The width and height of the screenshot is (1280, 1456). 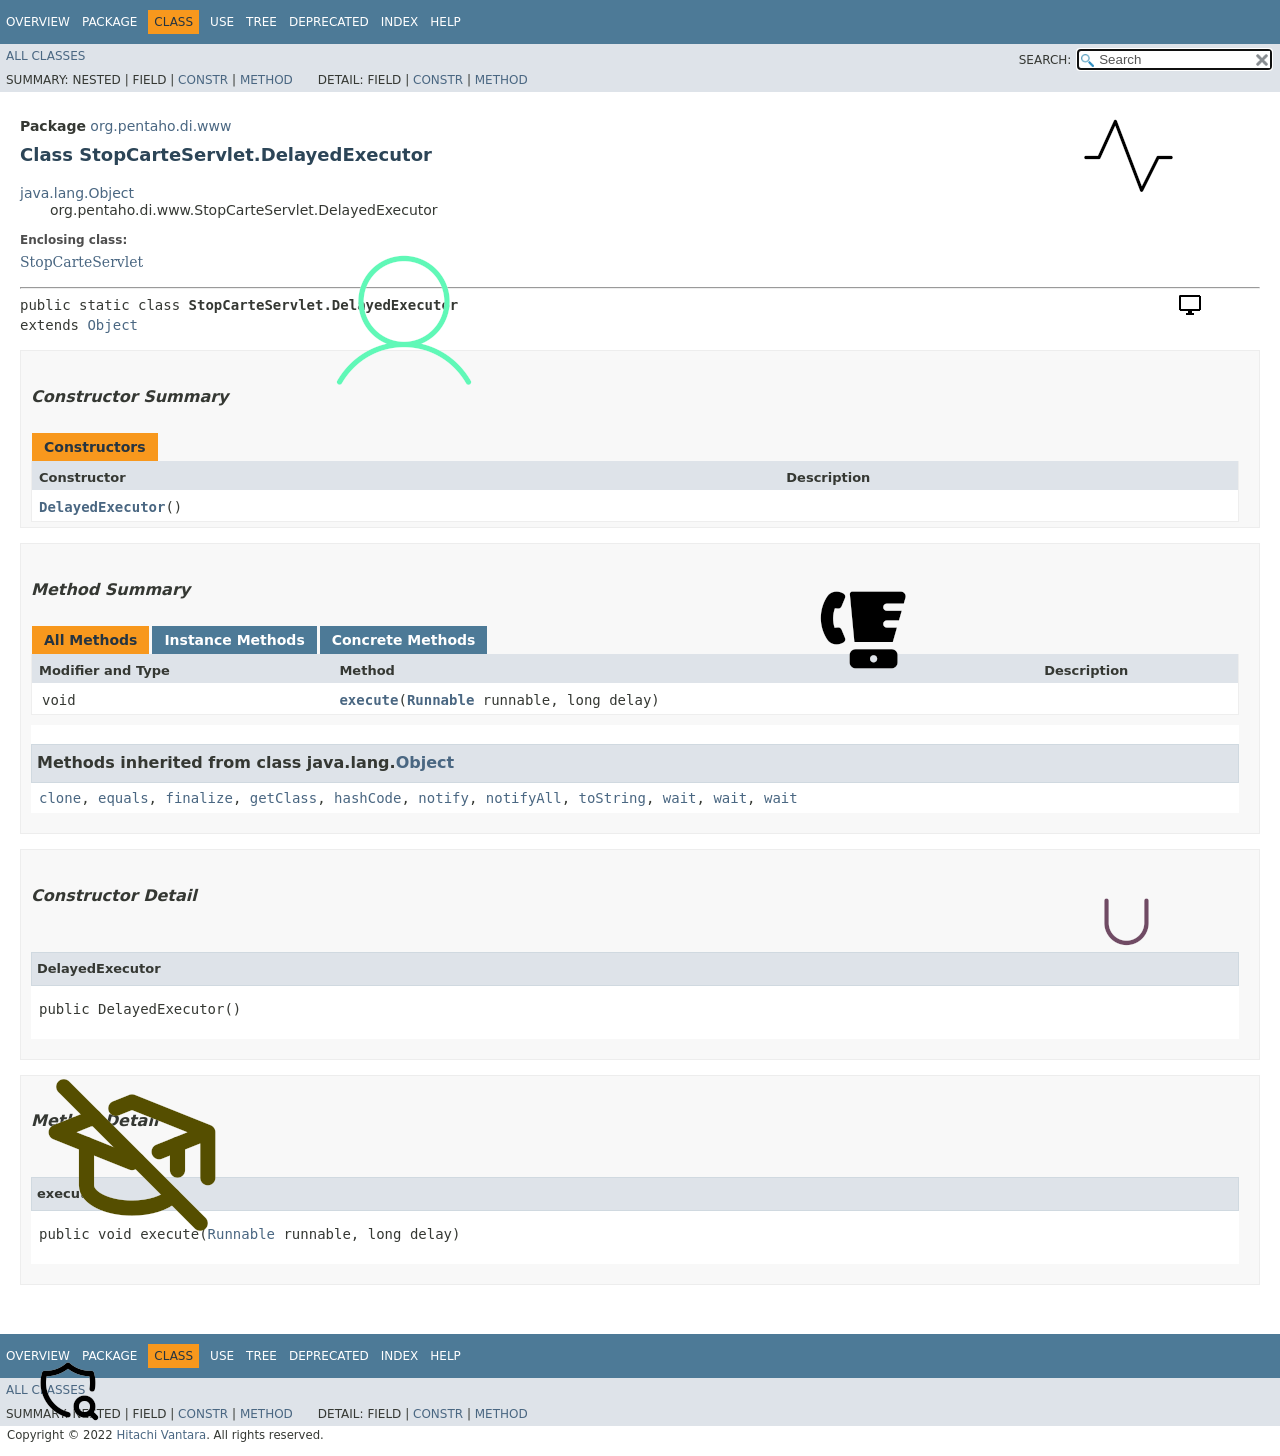 I want to click on view health or heart rate monitoring, so click(x=1128, y=157).